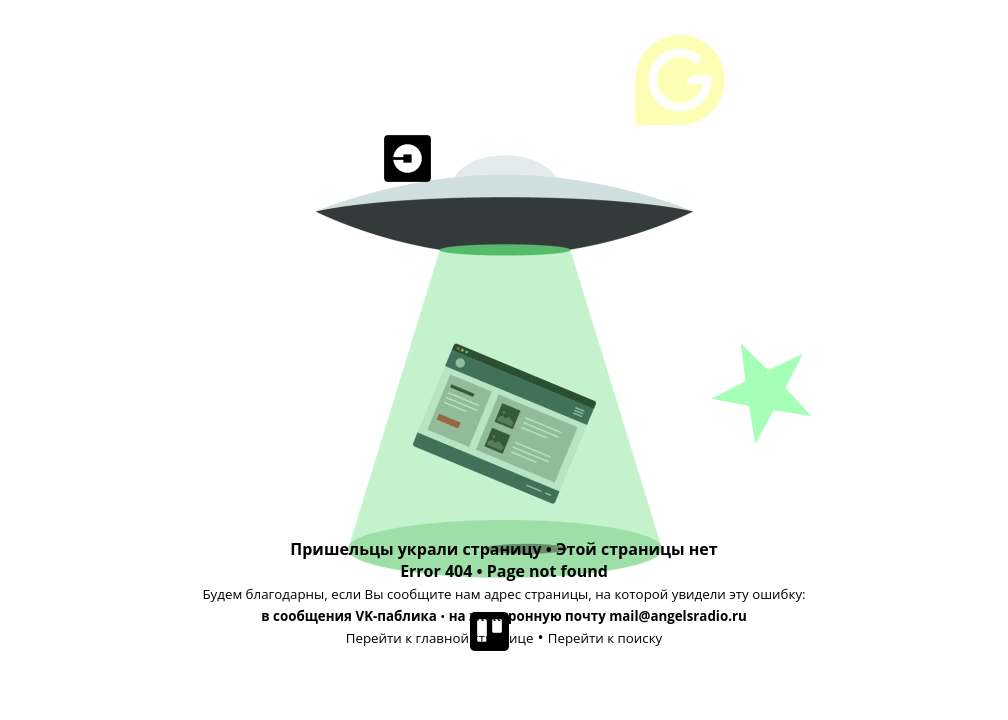 The height and width of the screenshot is (720, 1008). Describe the element at coordinates (761, 393) in the screenshot. I see `access riseup secure email and communication services` at that location.